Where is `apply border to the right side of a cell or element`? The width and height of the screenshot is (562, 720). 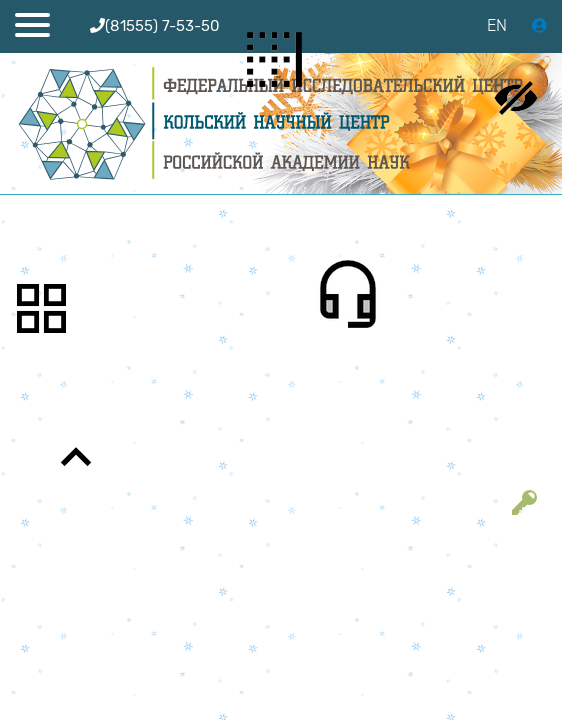 apply border to the right side of a cell or element is located at coordinates (274, 59).